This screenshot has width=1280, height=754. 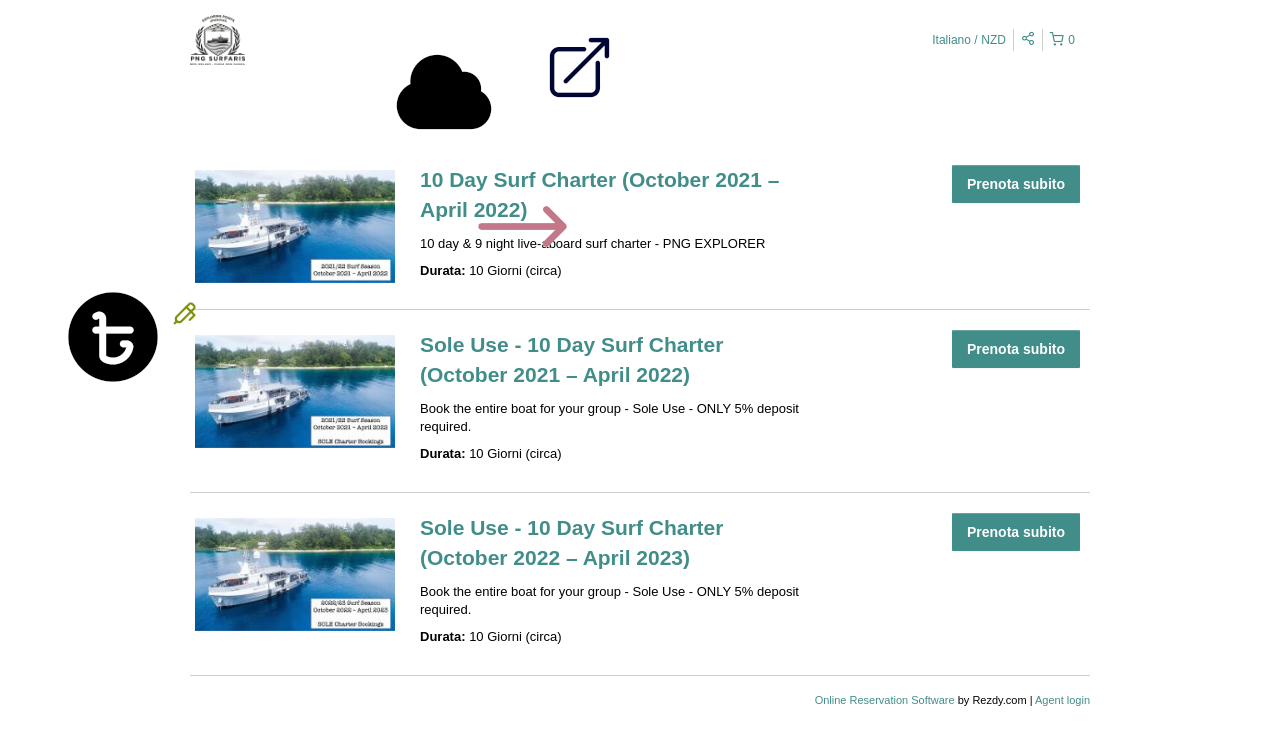 What do you see at coordinates (522, 226) in the screenshot?
I see `proceed to the next step` at bounding box center [522, 226].